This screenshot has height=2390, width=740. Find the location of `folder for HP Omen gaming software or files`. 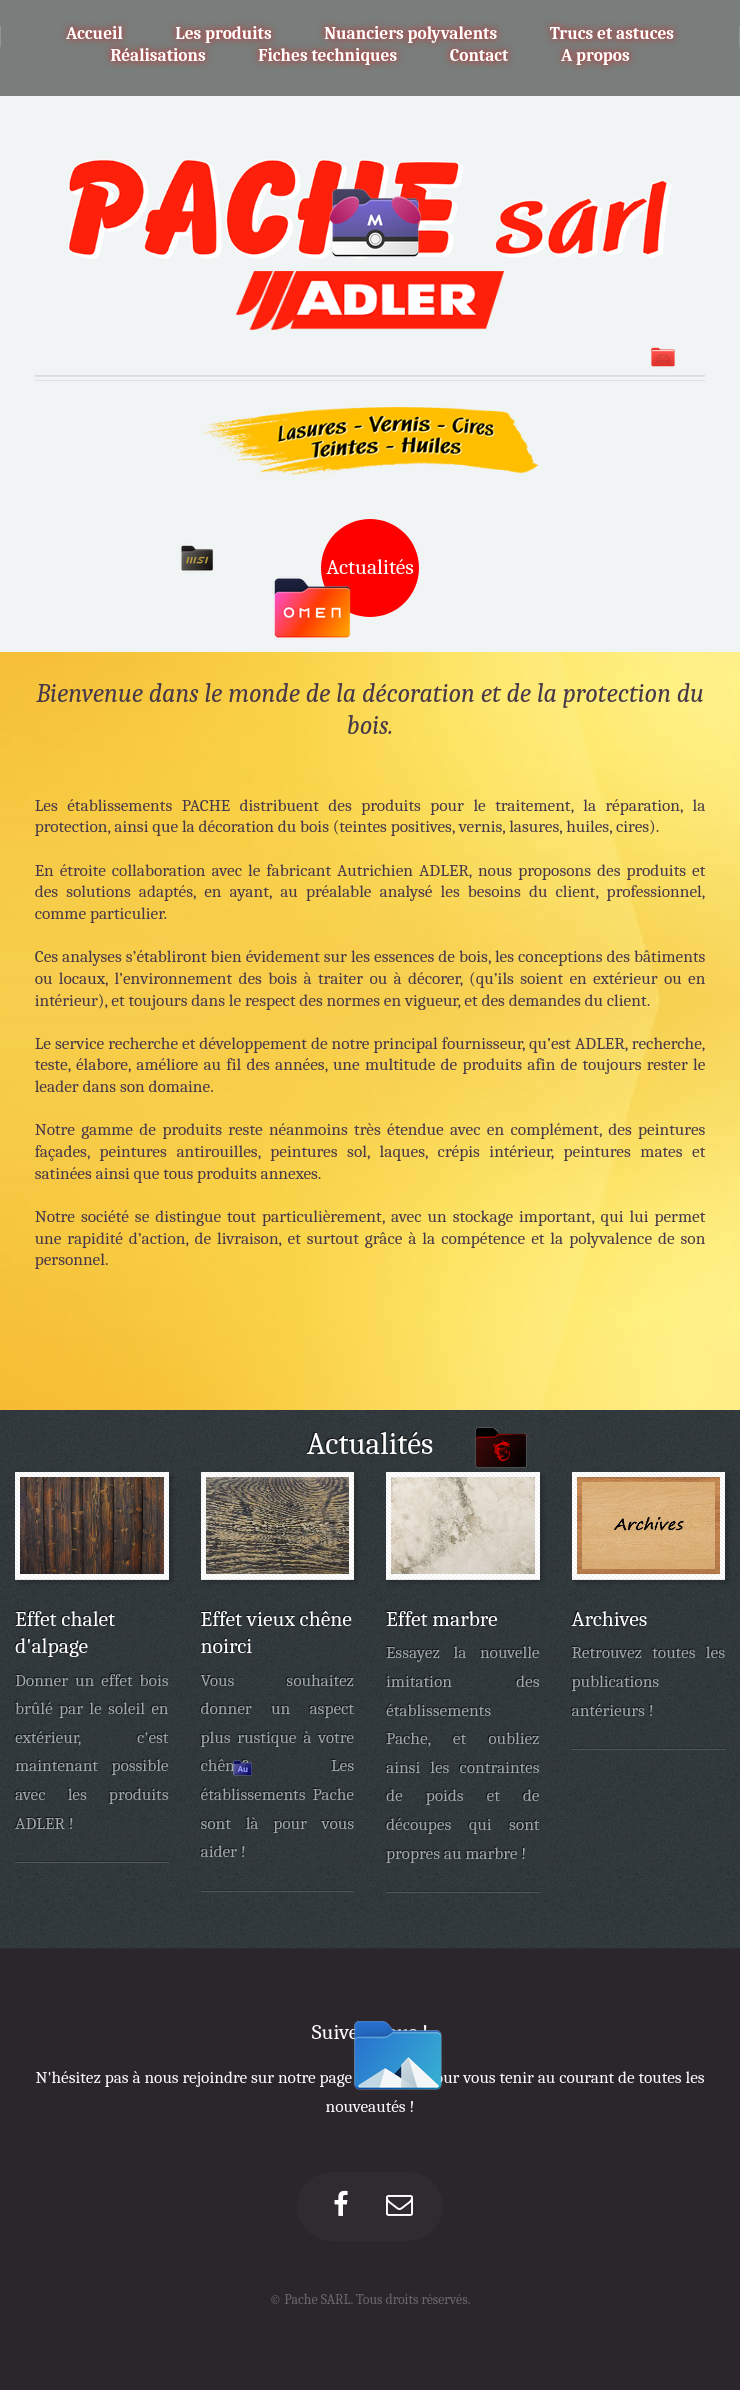

folder for HP Omen gaming software or files is located at coordinates (312, 610).